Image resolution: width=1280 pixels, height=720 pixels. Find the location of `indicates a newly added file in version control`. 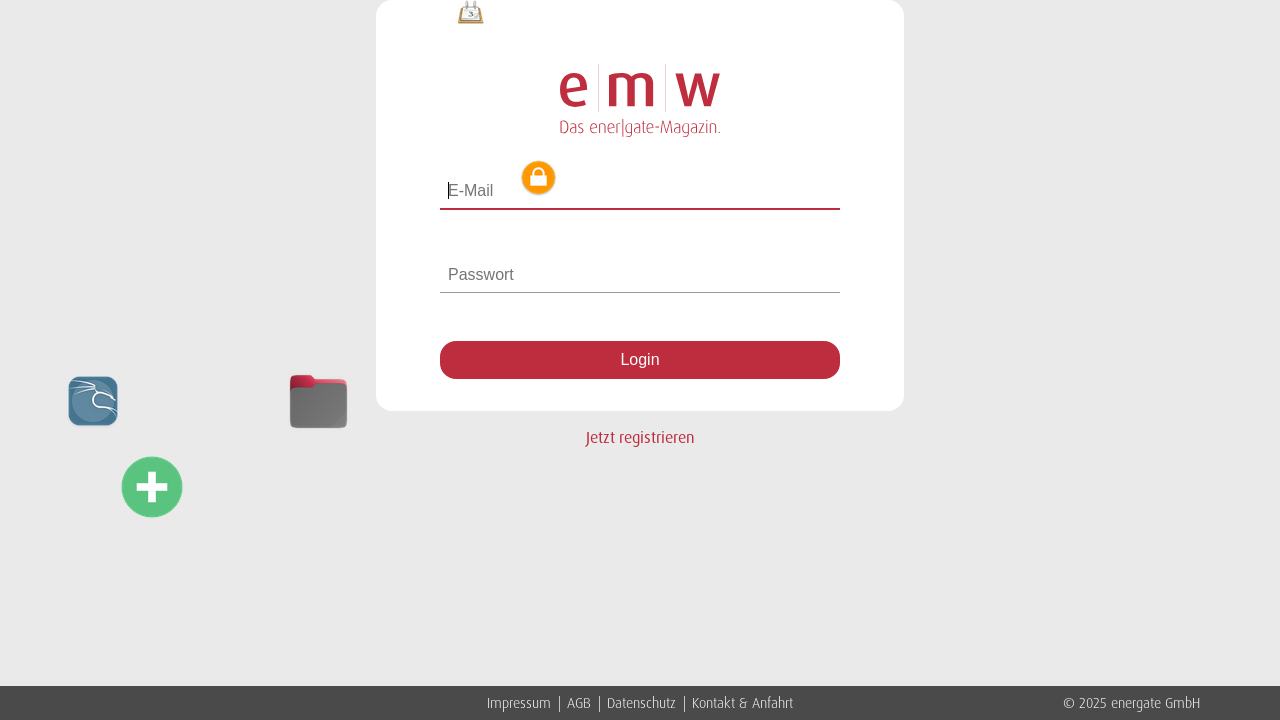

indicates a newly added file in version control is located at coordinates (152, 487).